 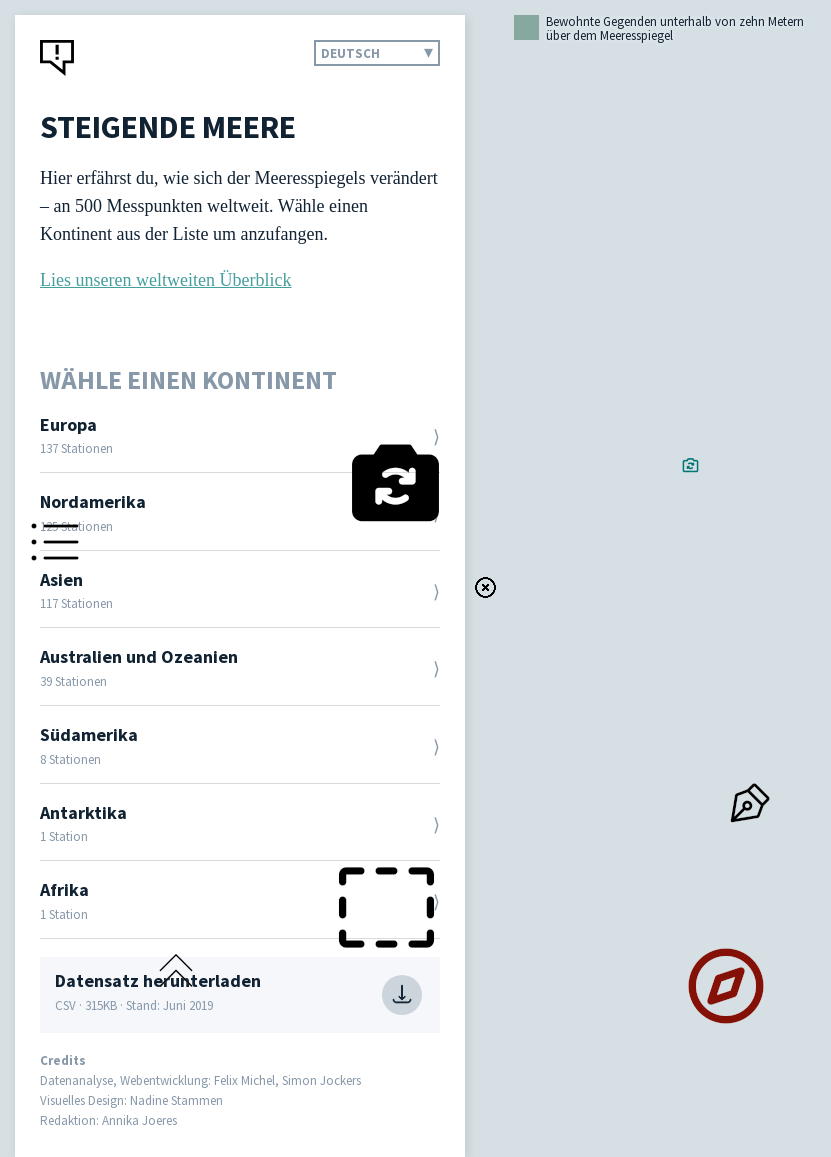 What do you see at coordinates (55, 542) in the screenshot?
I see `view items in a bulleted list format` at bounding box center [55, 542].